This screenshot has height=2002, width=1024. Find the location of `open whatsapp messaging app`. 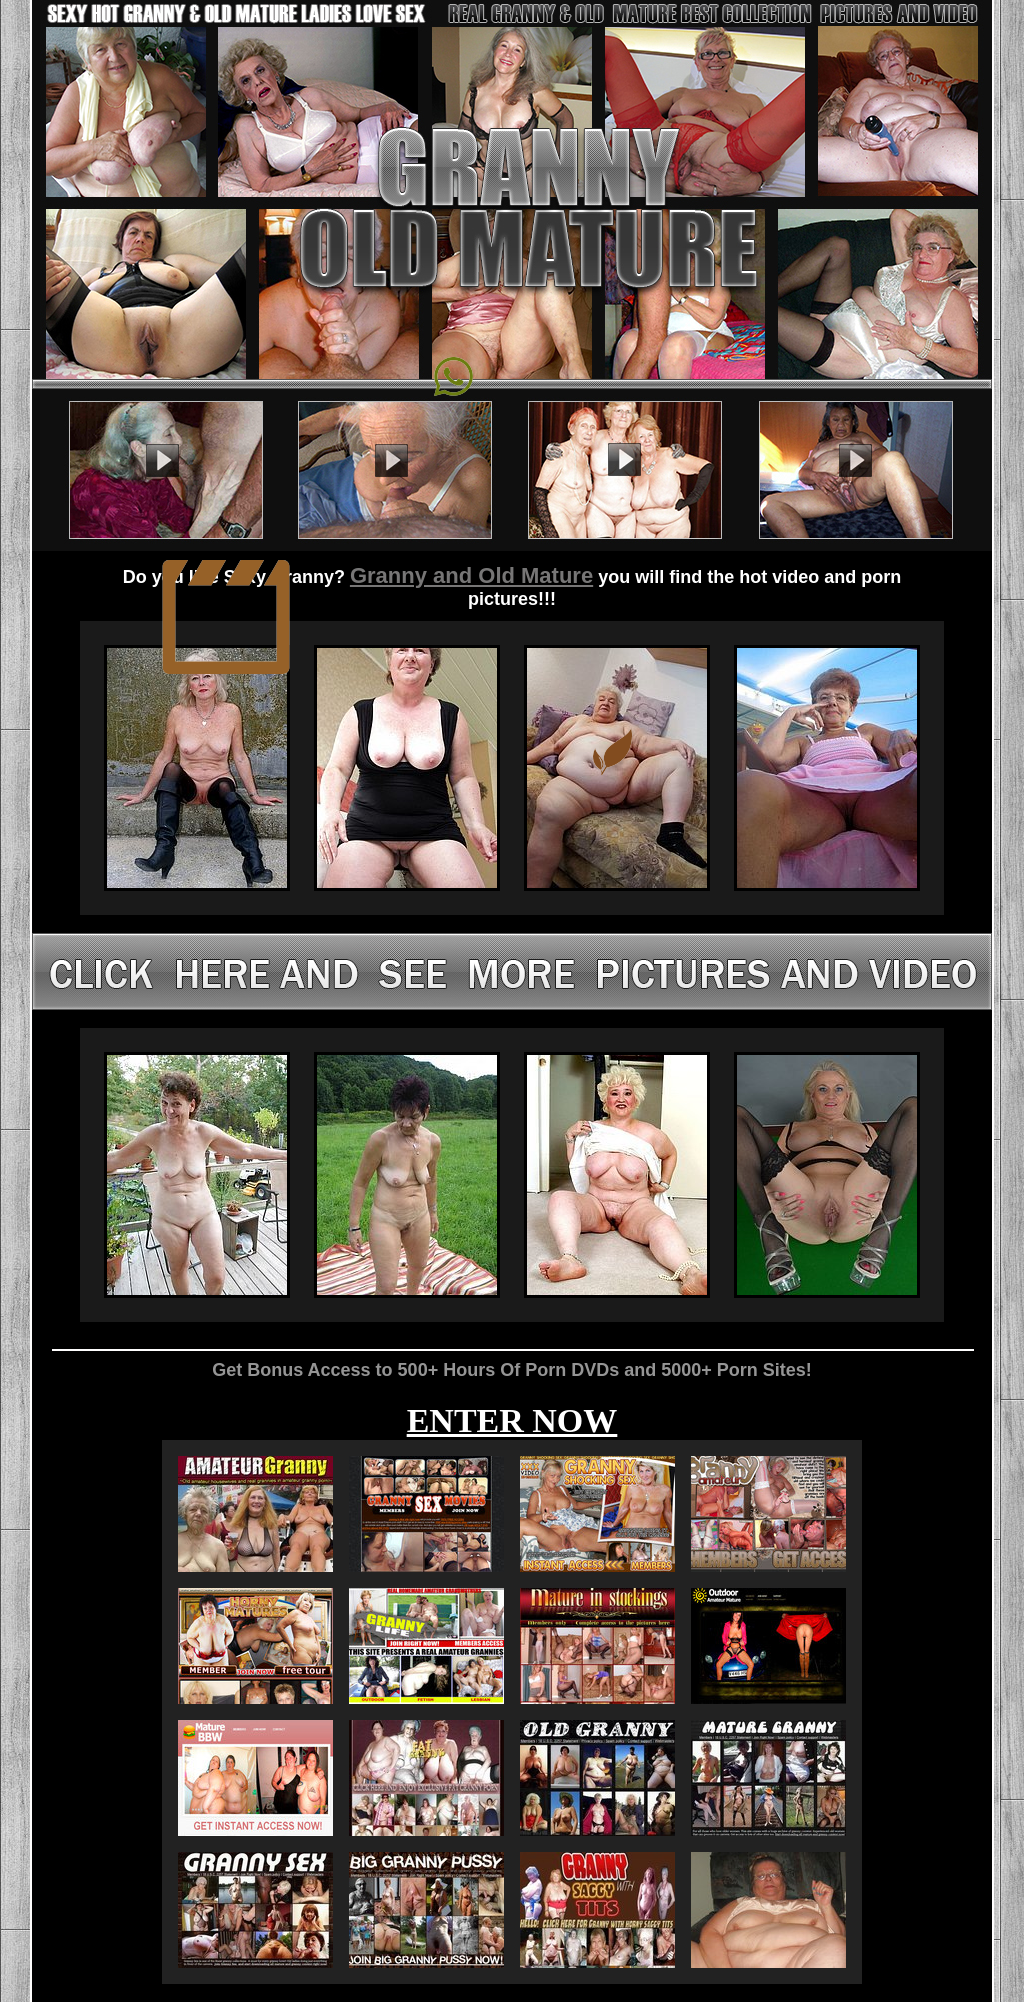

open whatsapp messaging app is located at coordinates (453, 376).